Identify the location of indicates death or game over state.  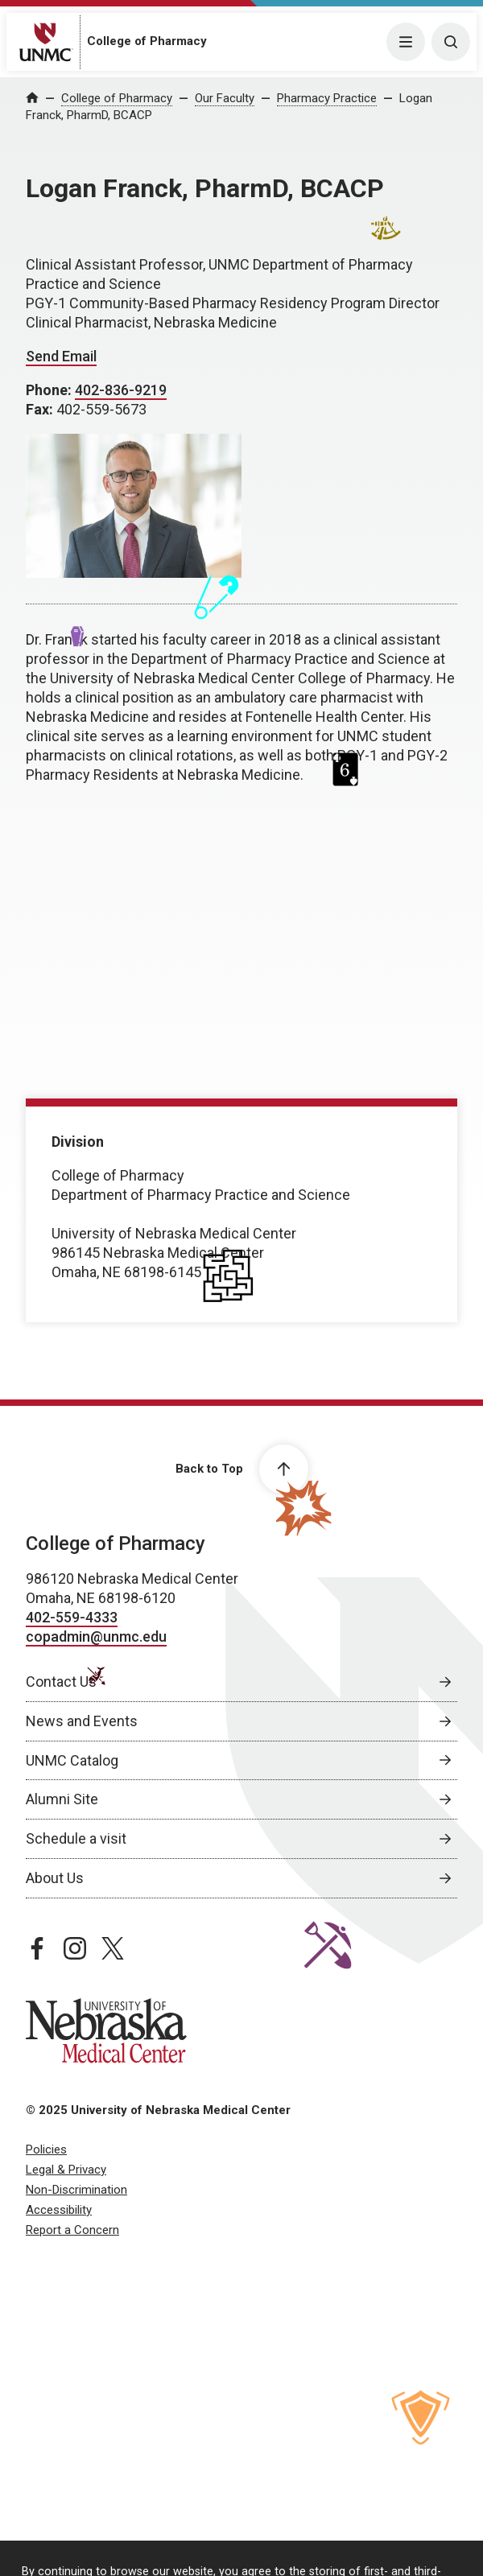
(76, 636).